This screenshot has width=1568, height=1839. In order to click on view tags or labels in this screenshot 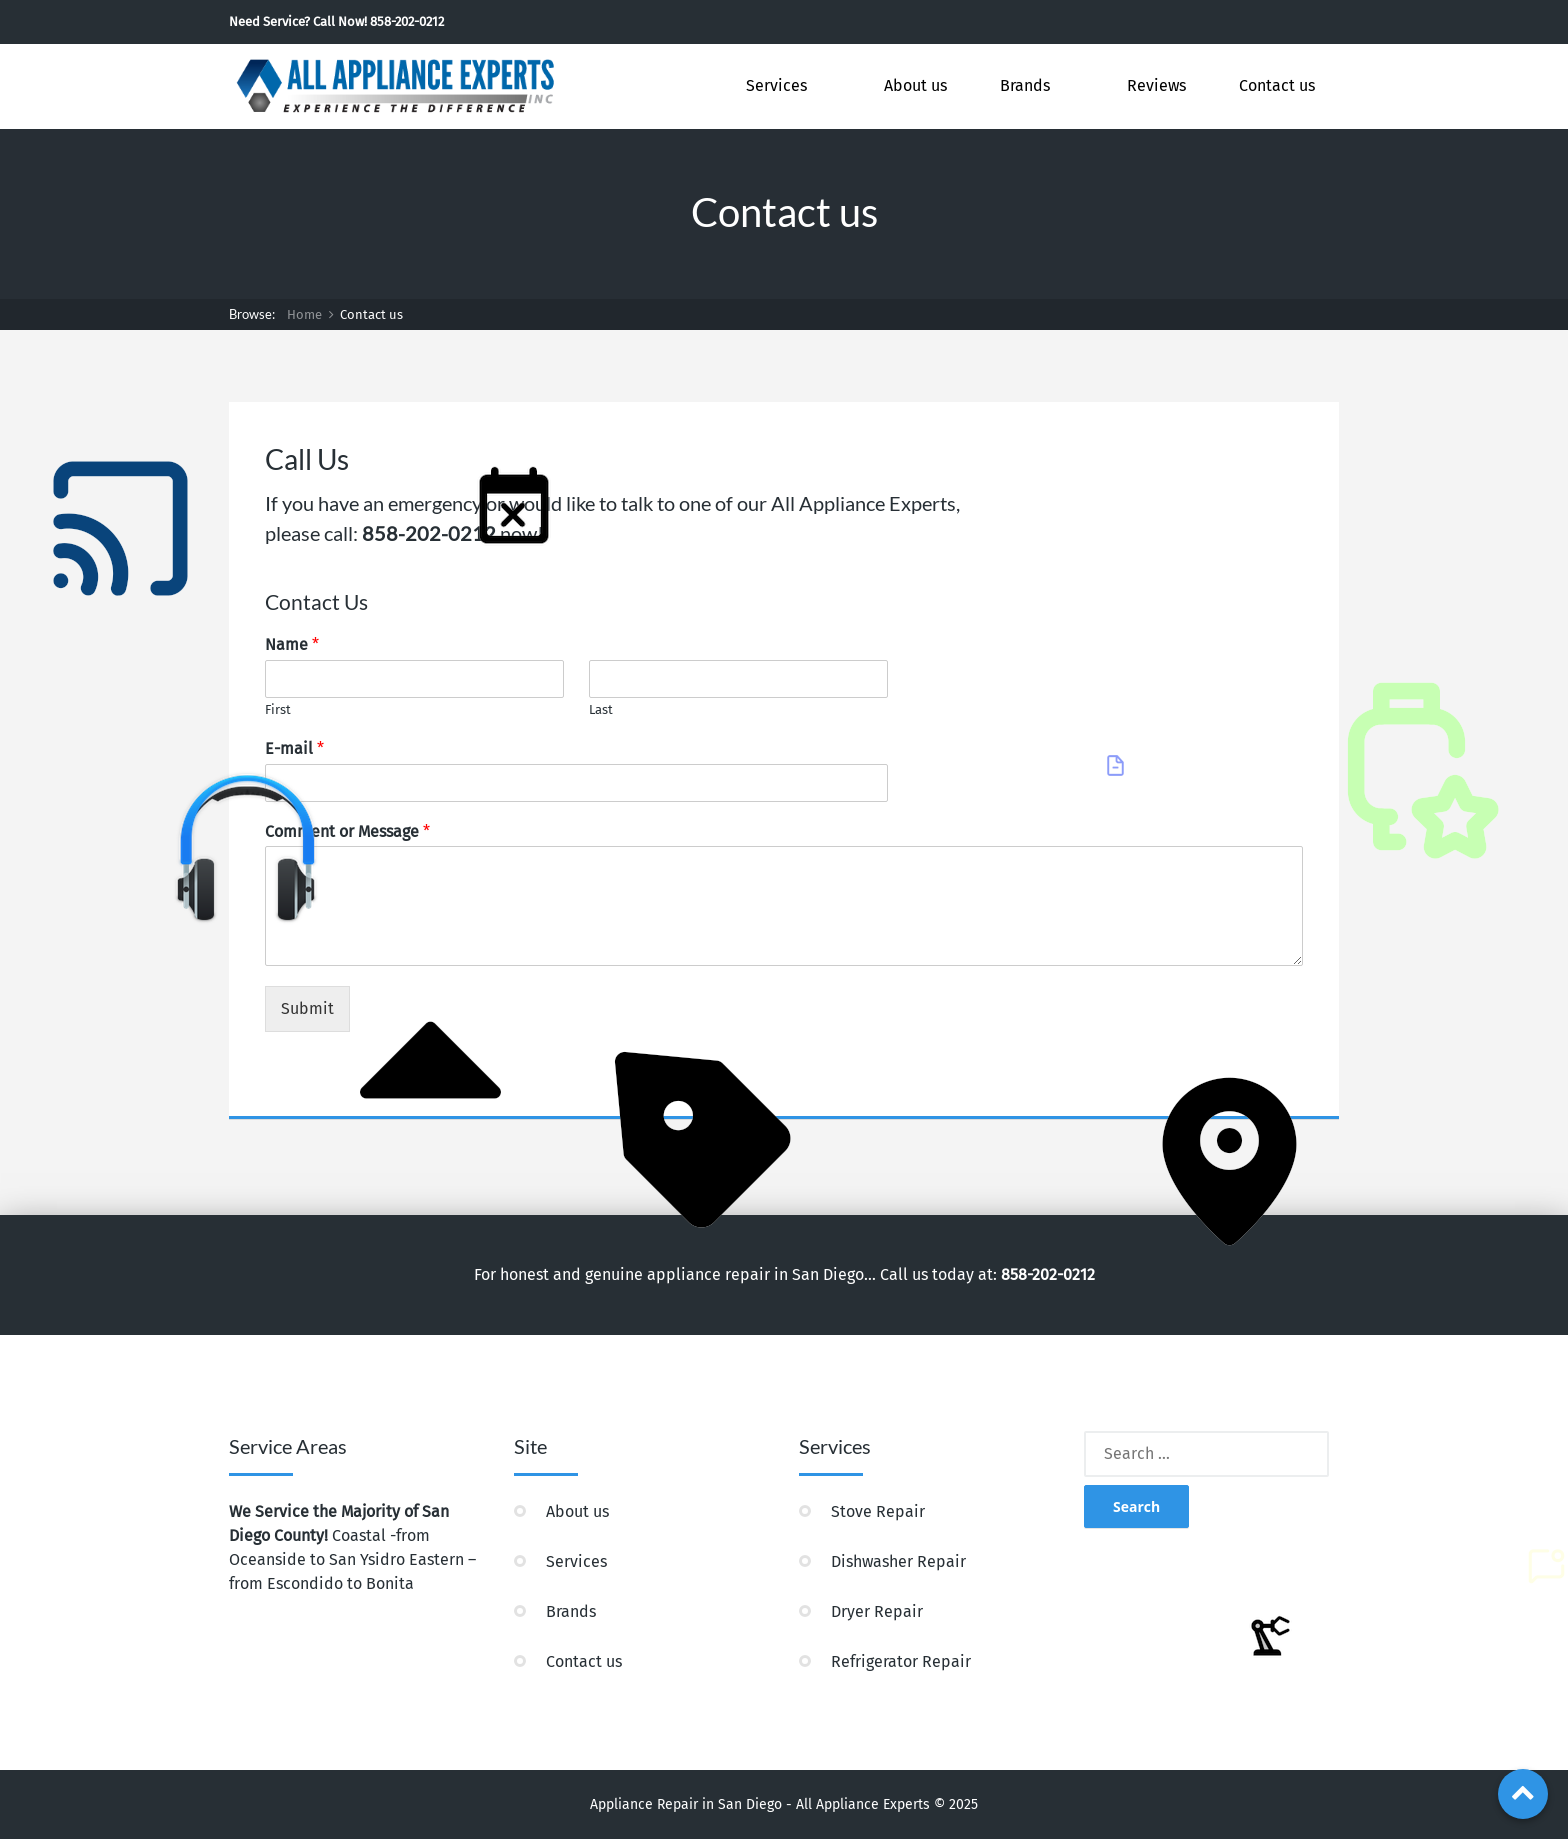, I will do `click(693, 1130)`.